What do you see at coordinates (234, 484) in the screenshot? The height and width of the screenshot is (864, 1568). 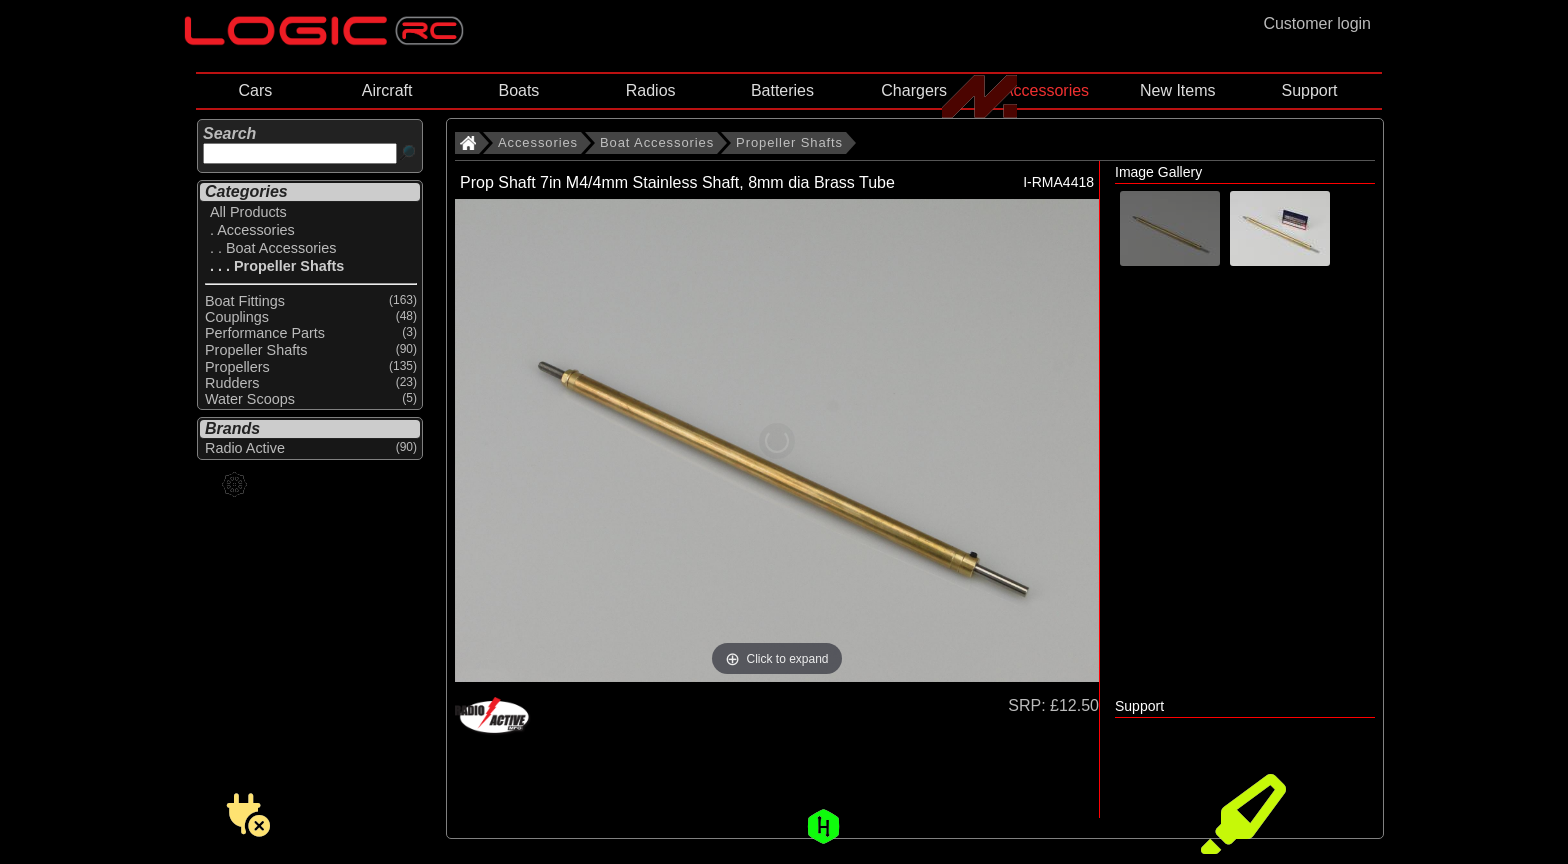 I see `navigate to buddhism or dharma-related content` at bounding box center [234, 484].